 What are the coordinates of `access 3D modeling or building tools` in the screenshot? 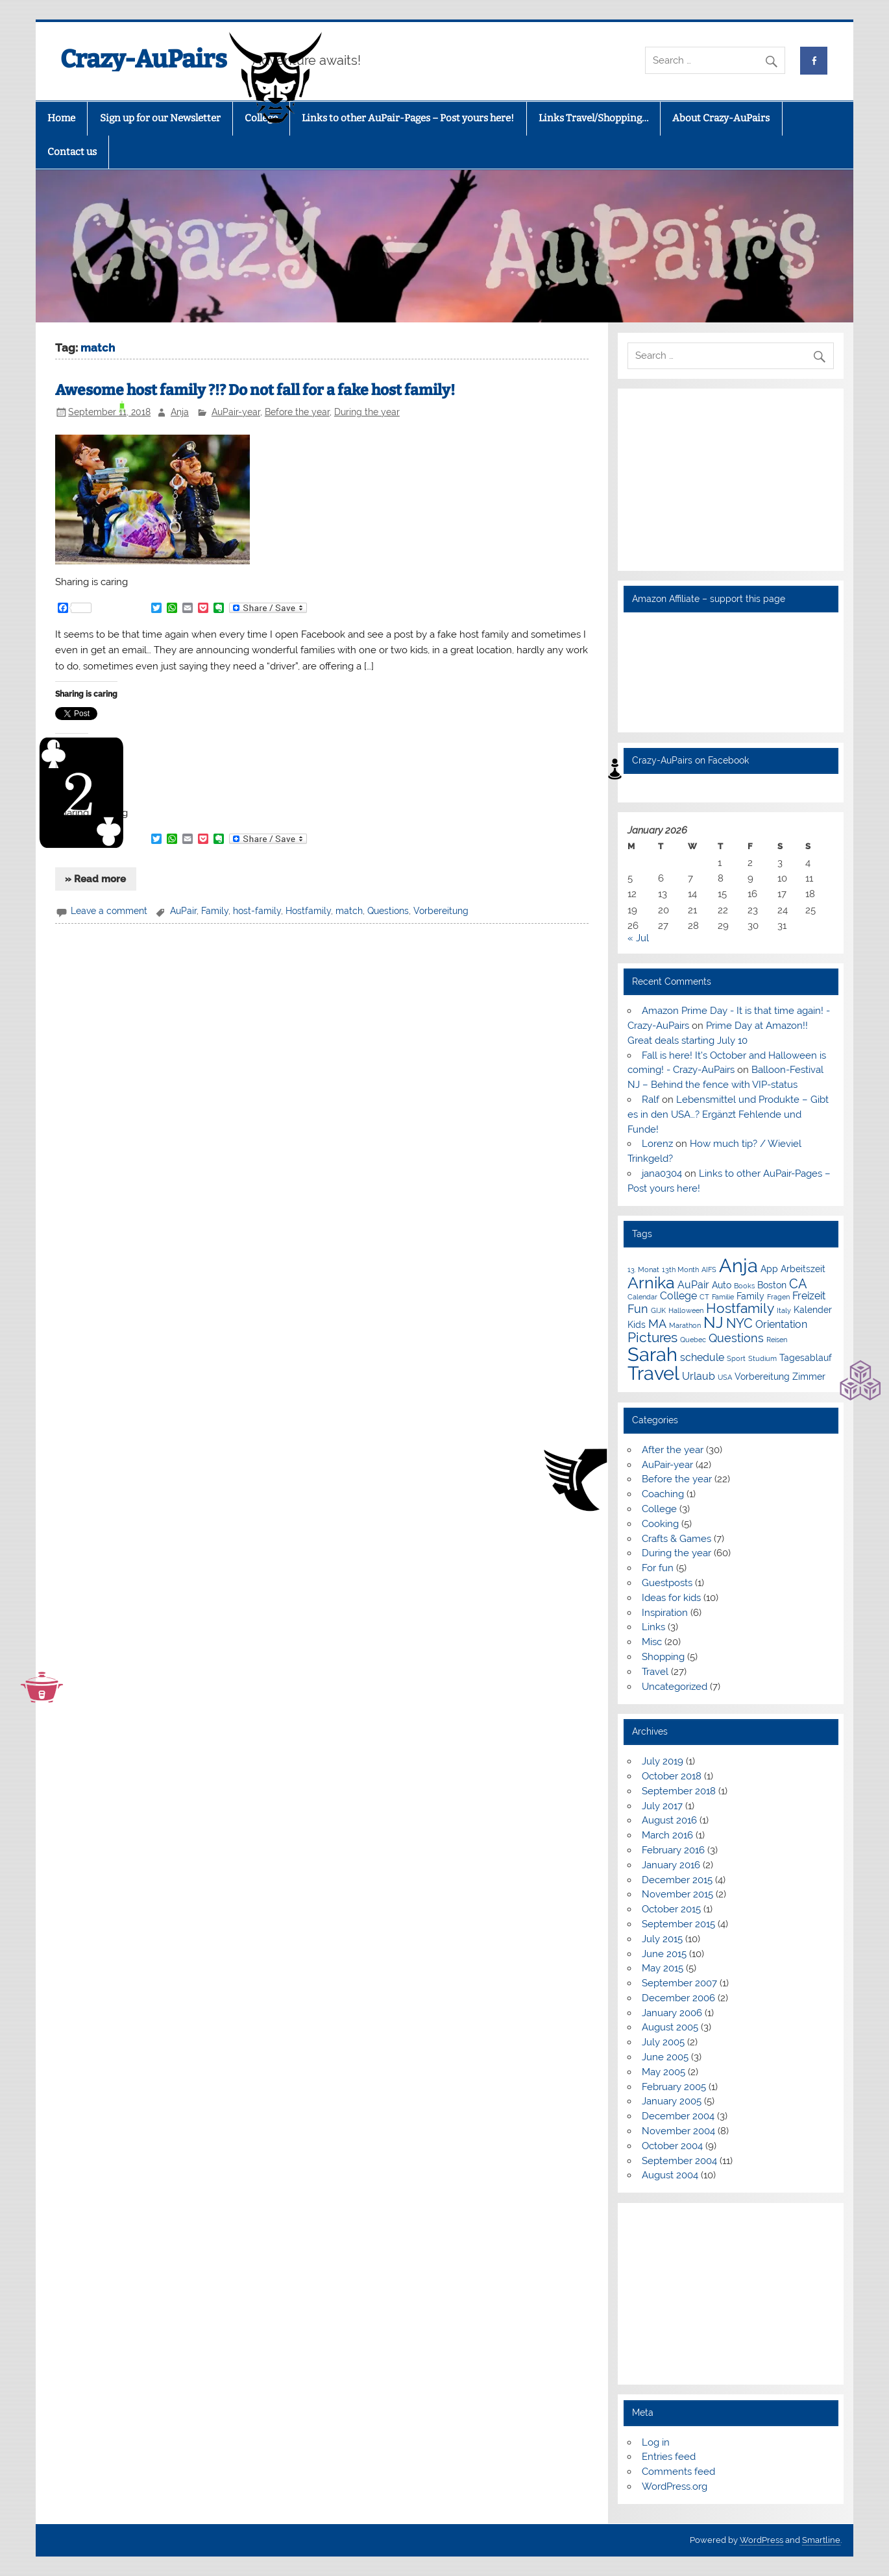 It's located at (860, 1380).